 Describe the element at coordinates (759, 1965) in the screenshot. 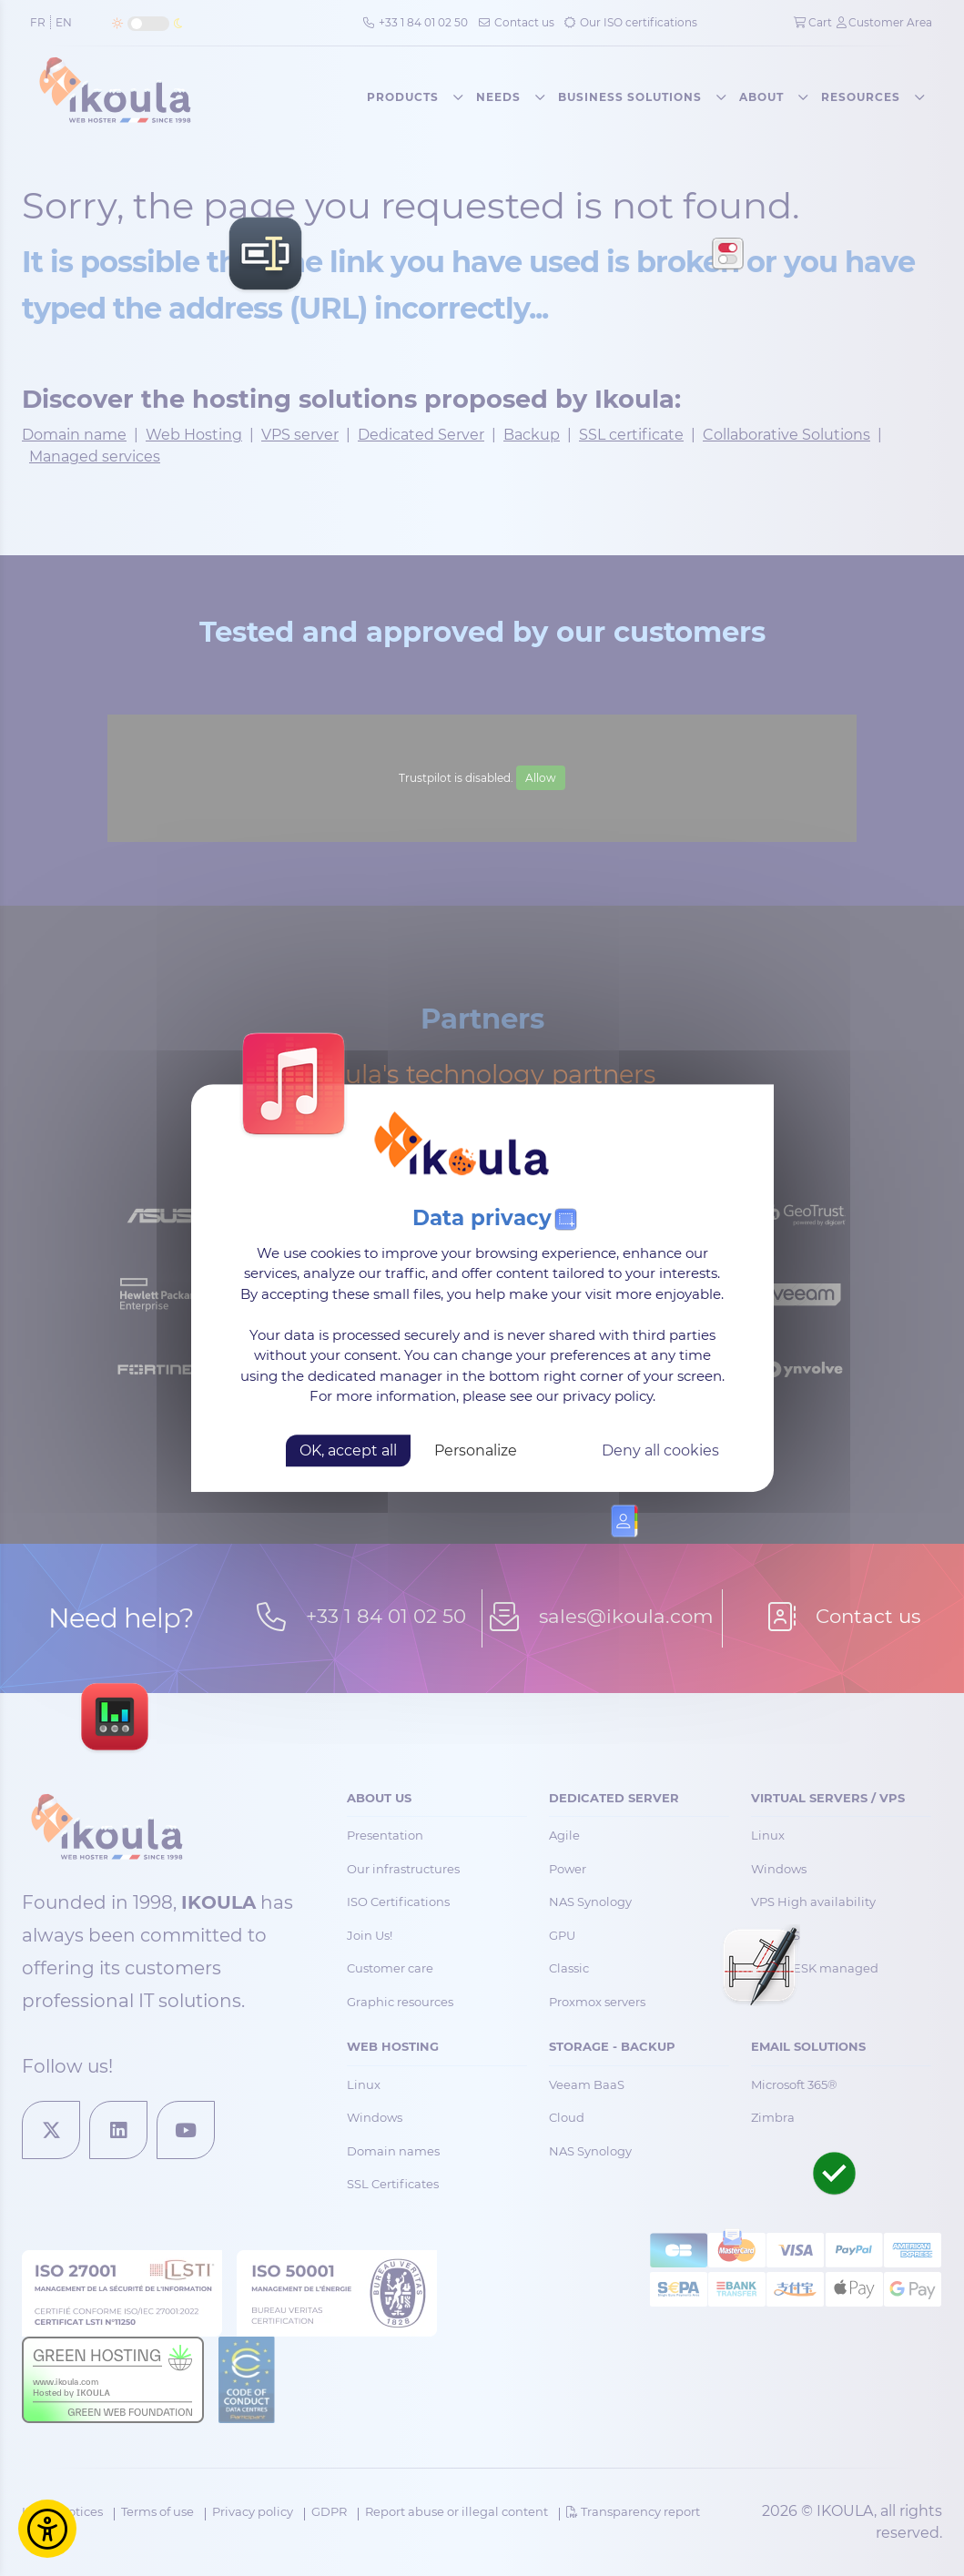

I see `open QCAD drafting application` at that location.